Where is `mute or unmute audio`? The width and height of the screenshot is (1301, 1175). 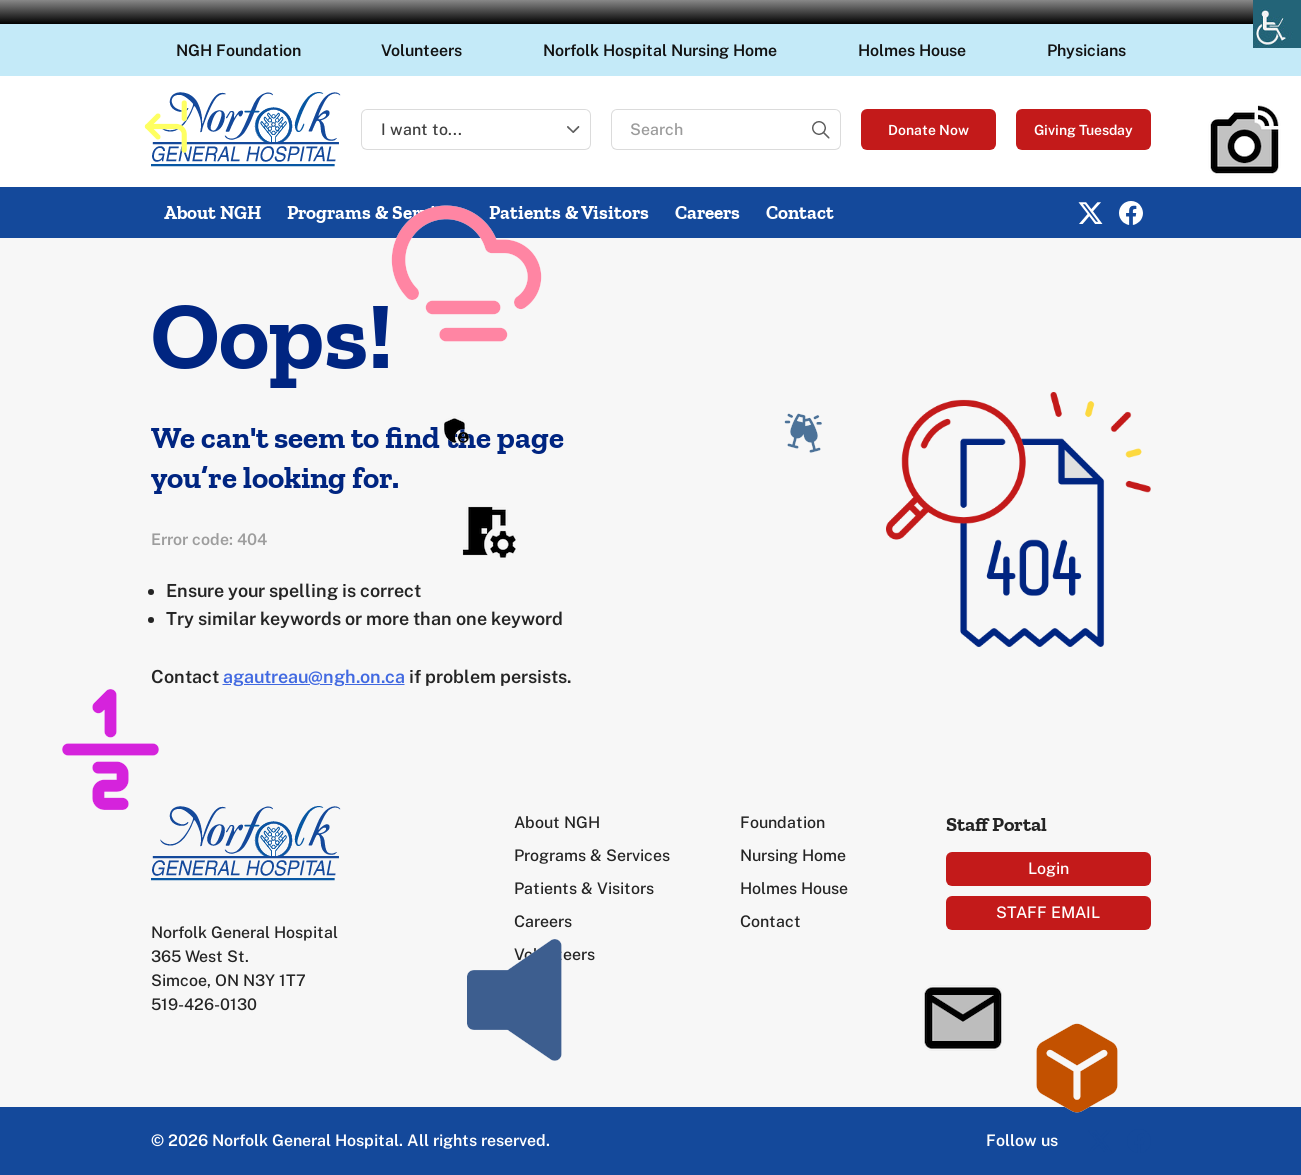 mute or unmute audio is located at coordinates (521, 1000).